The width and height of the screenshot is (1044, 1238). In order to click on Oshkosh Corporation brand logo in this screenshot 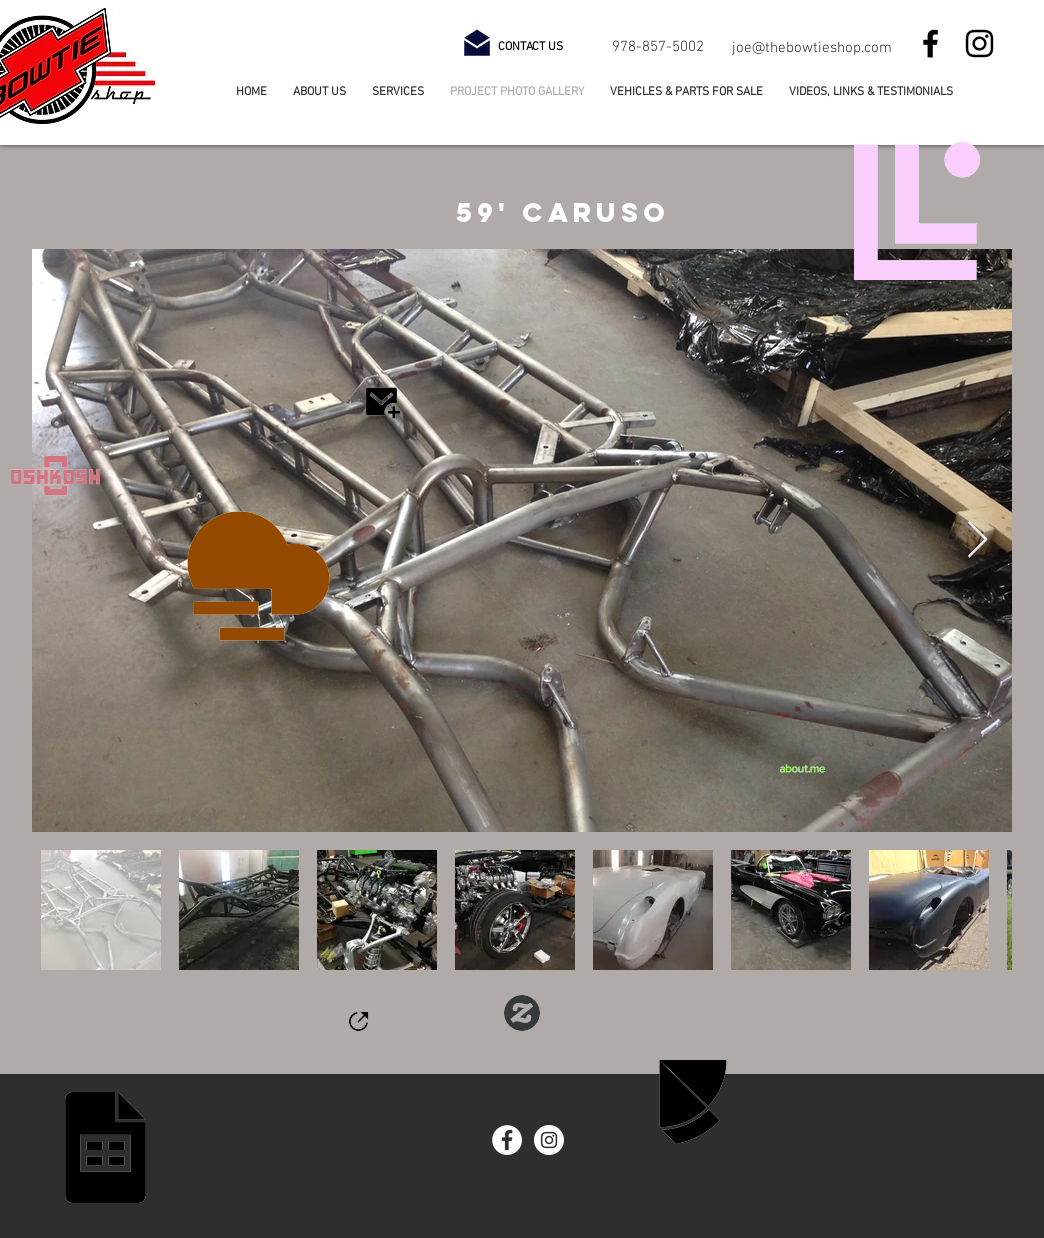, I will do `click(55, 475)`.